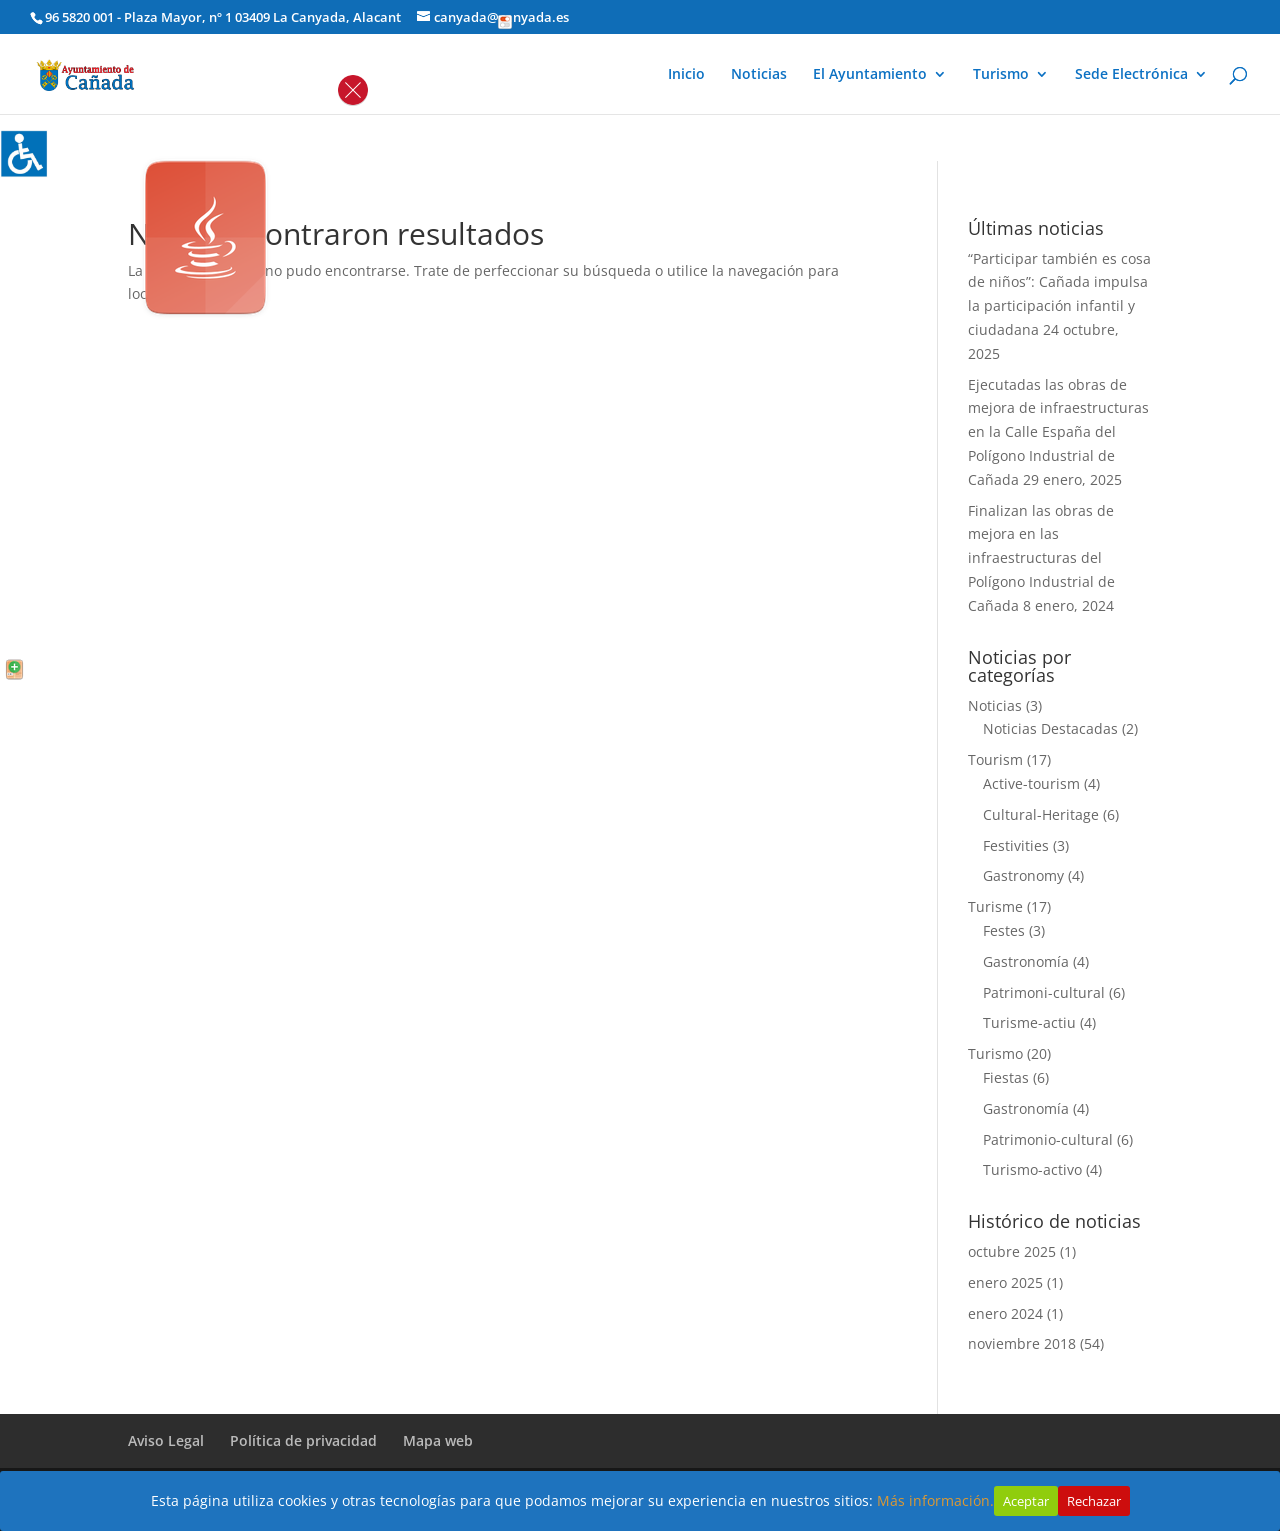  Describe the element at coordinates (14, 669) in the screenshot. I see `add or install a new software package` at that location.